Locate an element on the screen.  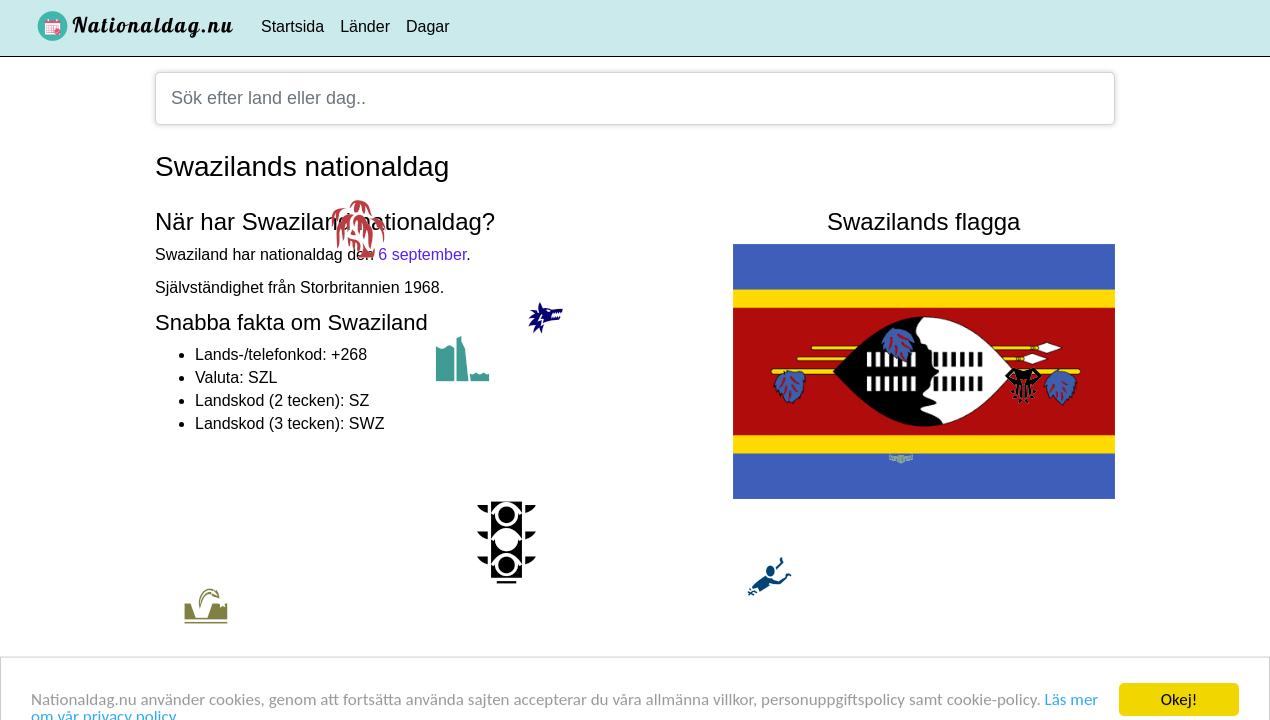
launch trench assault game mode is located at coordinates (205, 602).